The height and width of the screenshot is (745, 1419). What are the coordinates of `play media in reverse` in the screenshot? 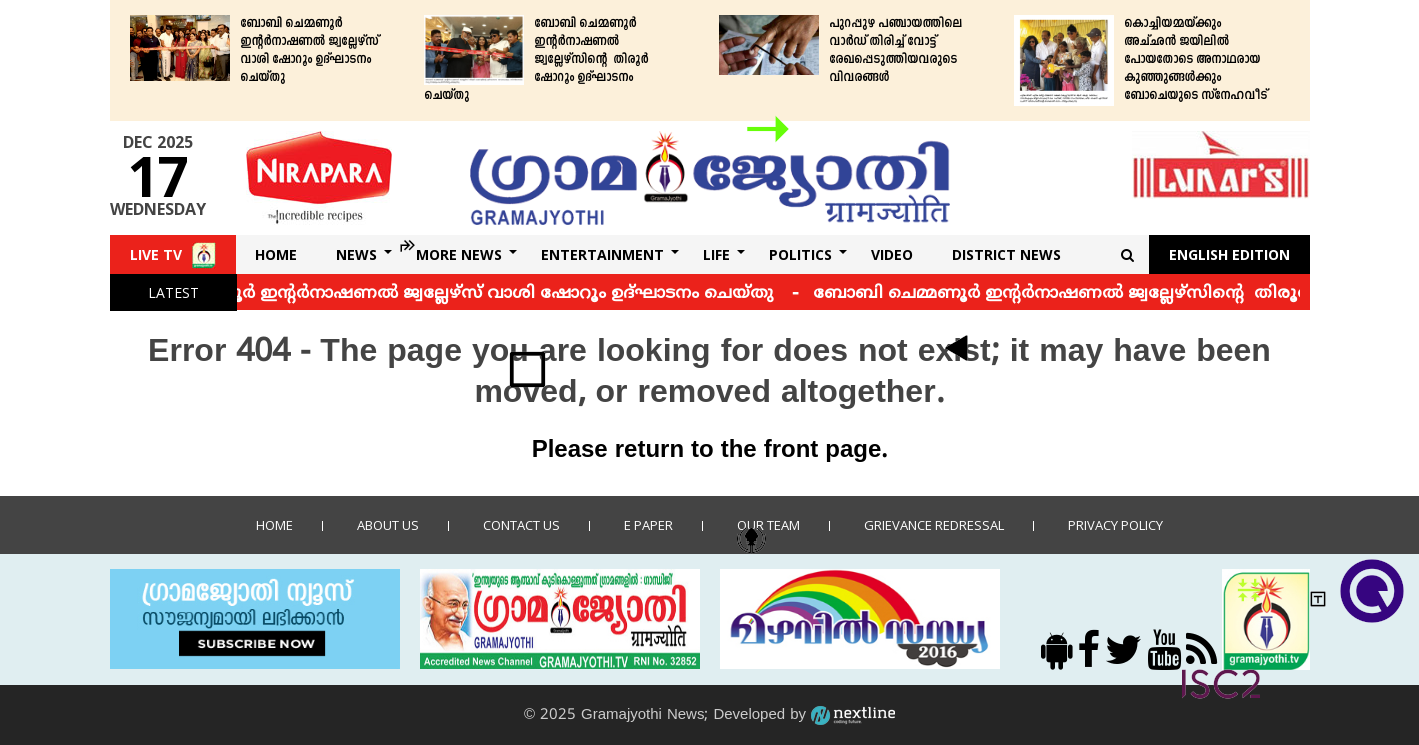 It's located at (958, 348).